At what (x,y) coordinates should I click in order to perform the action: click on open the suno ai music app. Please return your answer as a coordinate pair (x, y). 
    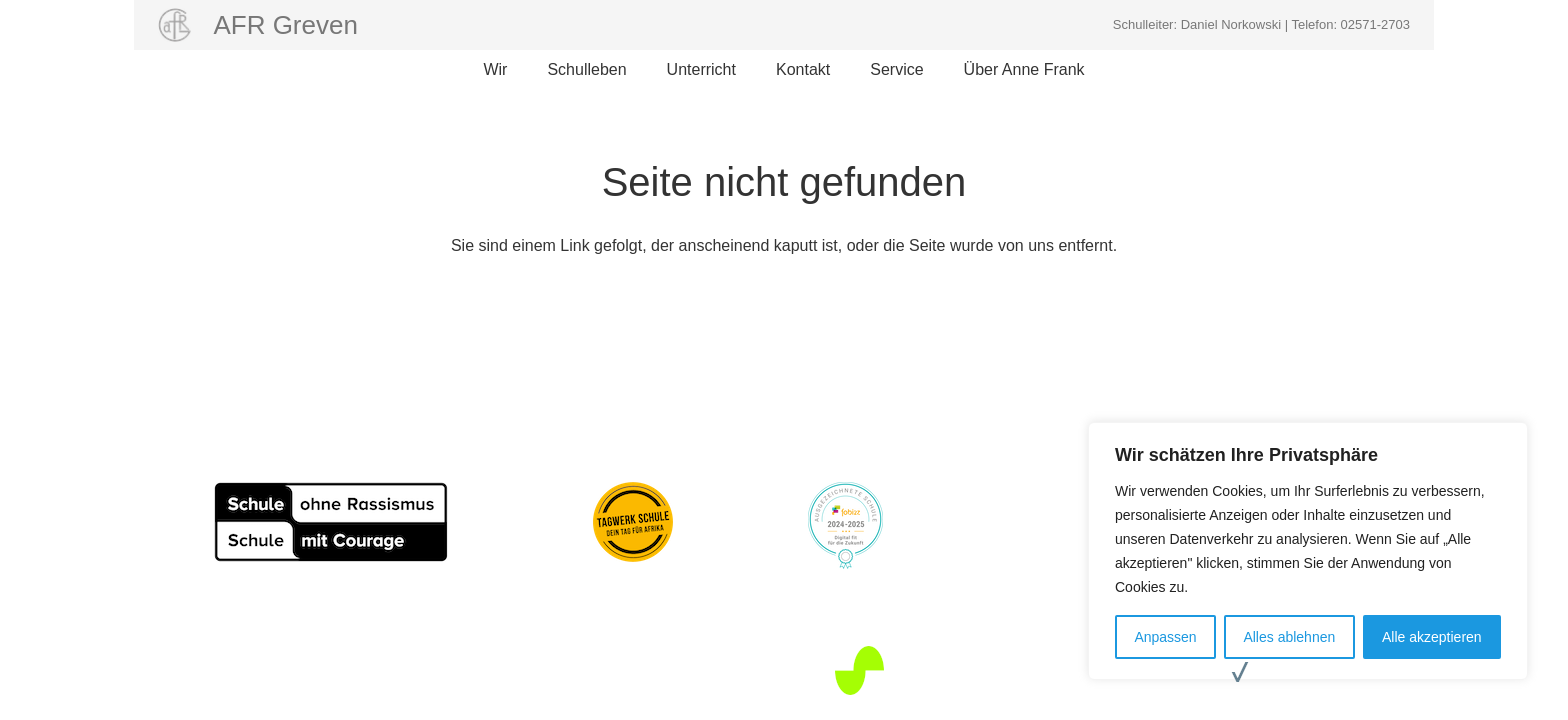
    Looking at the image, I should click on (859, 670).